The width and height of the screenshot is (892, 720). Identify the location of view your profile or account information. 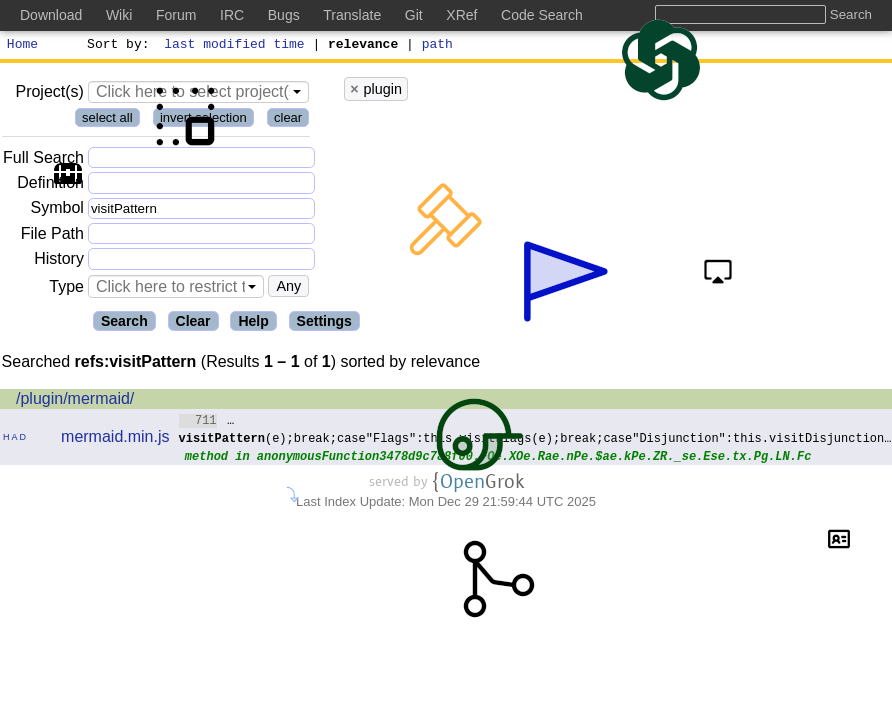
(839, 539).